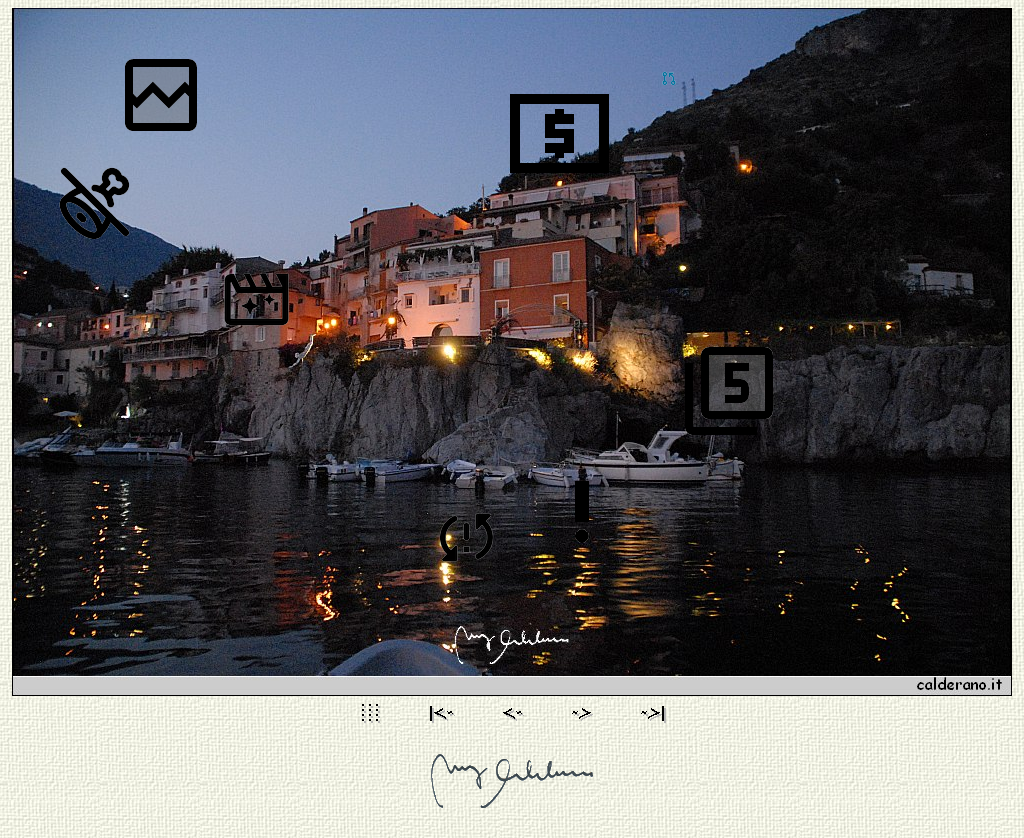 Image resolution: width=1024 pixels, height=838 pixels. I want to click on indicates a high priority notification or alert, so click(582, 512).